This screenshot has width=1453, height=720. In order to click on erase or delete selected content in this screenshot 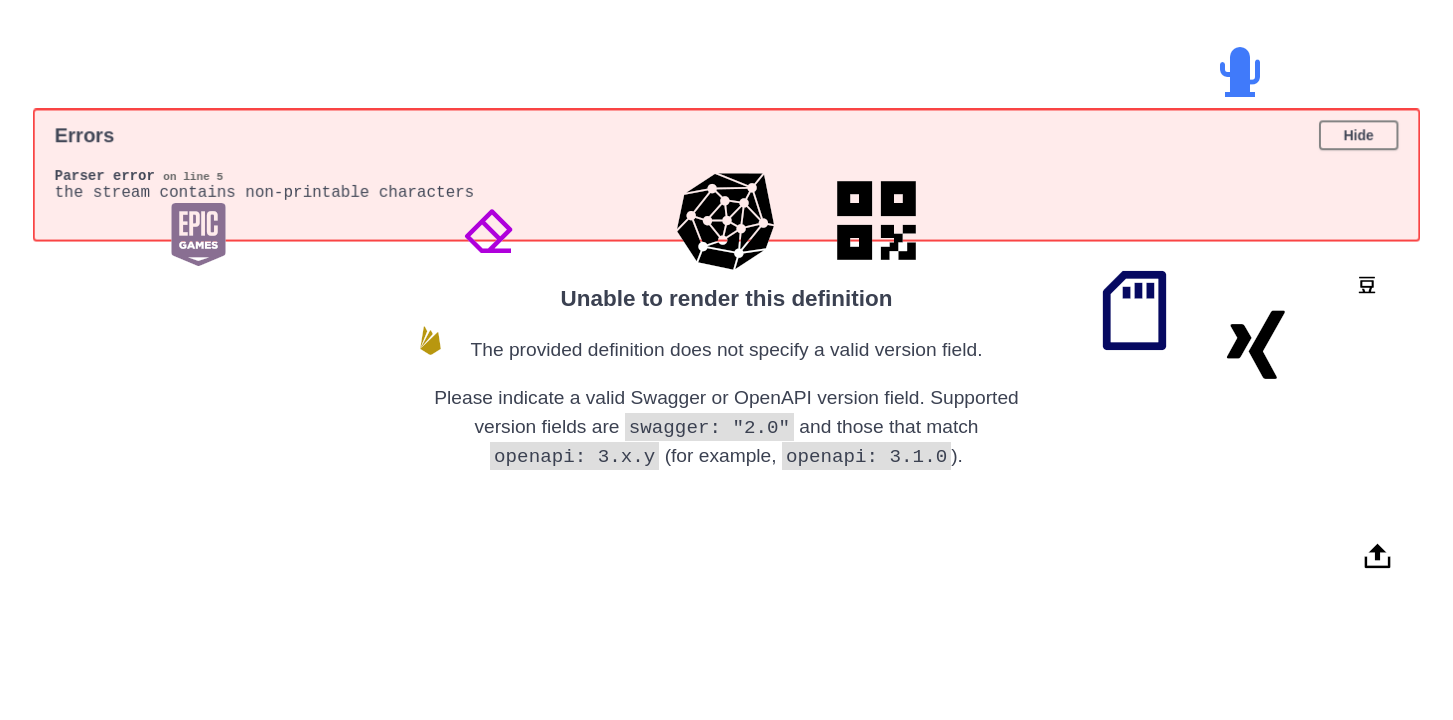, I will do `click(490, 232)`.